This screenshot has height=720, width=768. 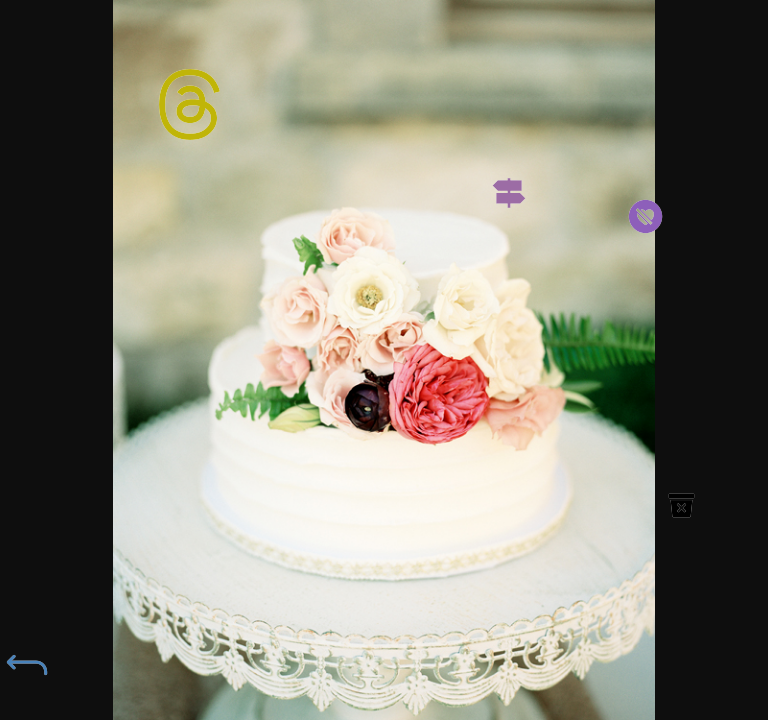 What do you see at coordinates (189, 104) in the screenshot?
I see `open the Threads app` at bounding box center [189, 104].